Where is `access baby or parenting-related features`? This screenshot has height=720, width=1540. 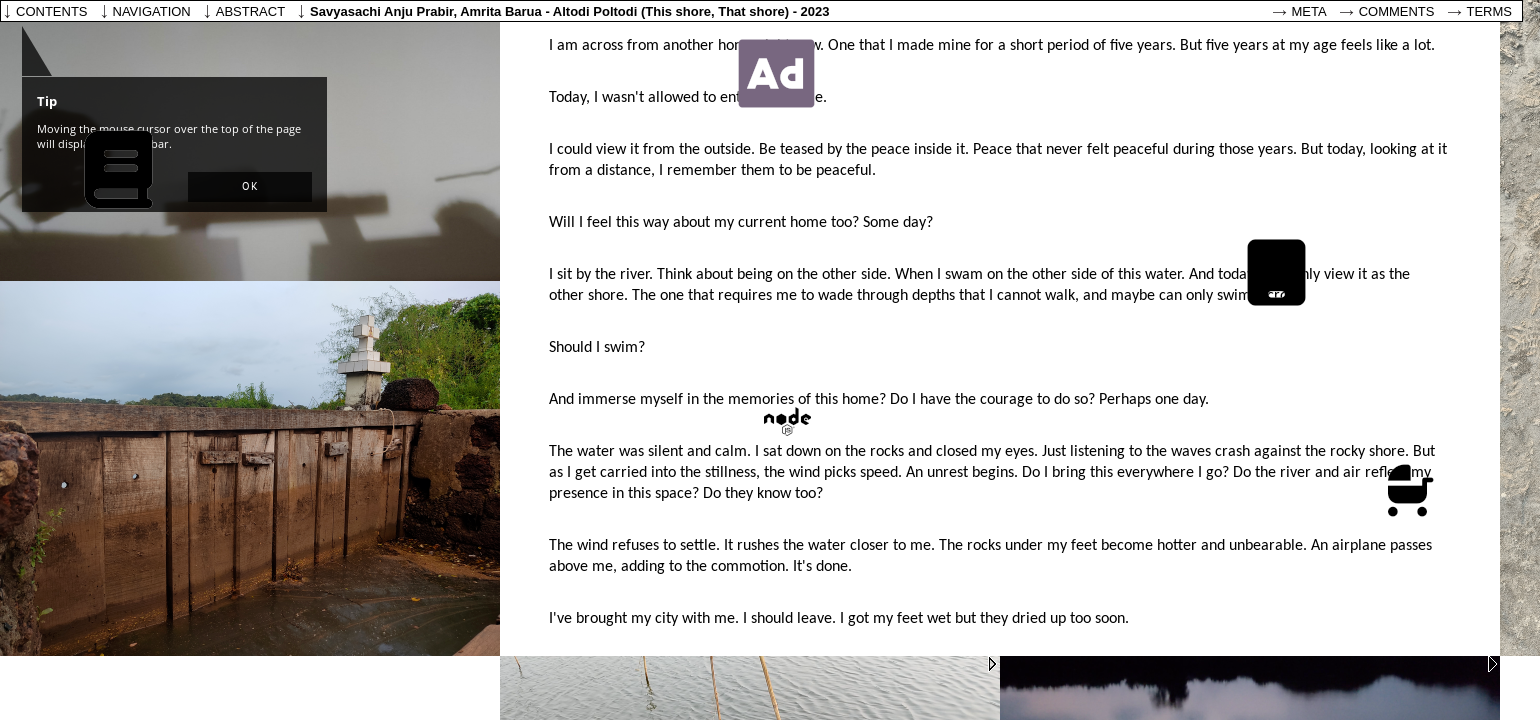 access baby or parenting-related features is located at coordinates (1407, 490).